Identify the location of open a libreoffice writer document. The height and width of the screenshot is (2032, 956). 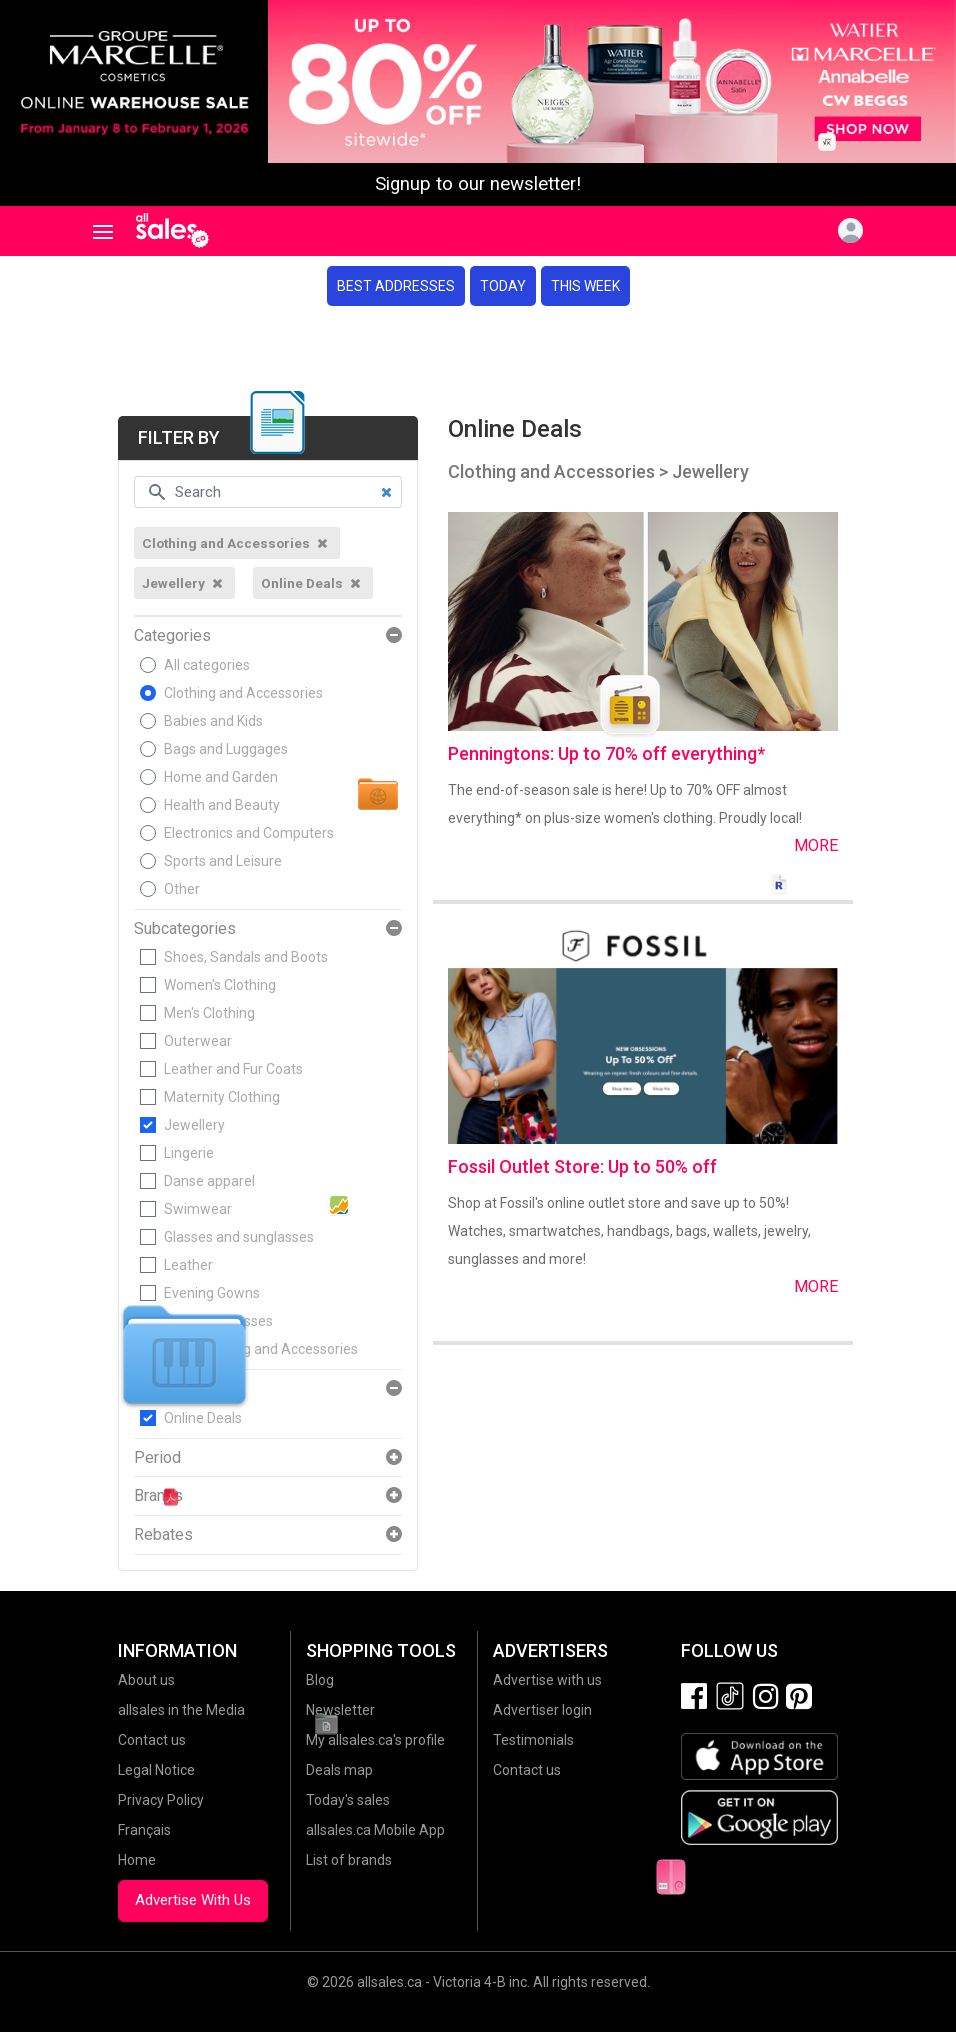
(277, 422).